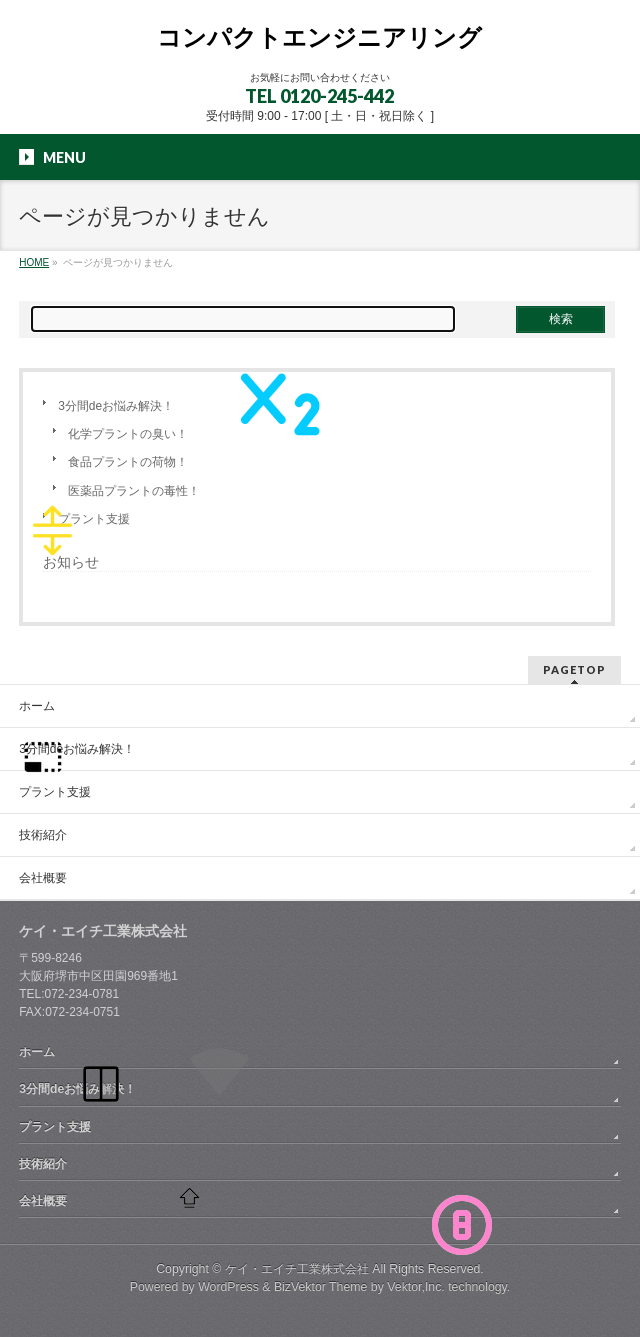  Describe the element at coordinates (52, 530) in the screenshot. I see `split content vertically` at that location.